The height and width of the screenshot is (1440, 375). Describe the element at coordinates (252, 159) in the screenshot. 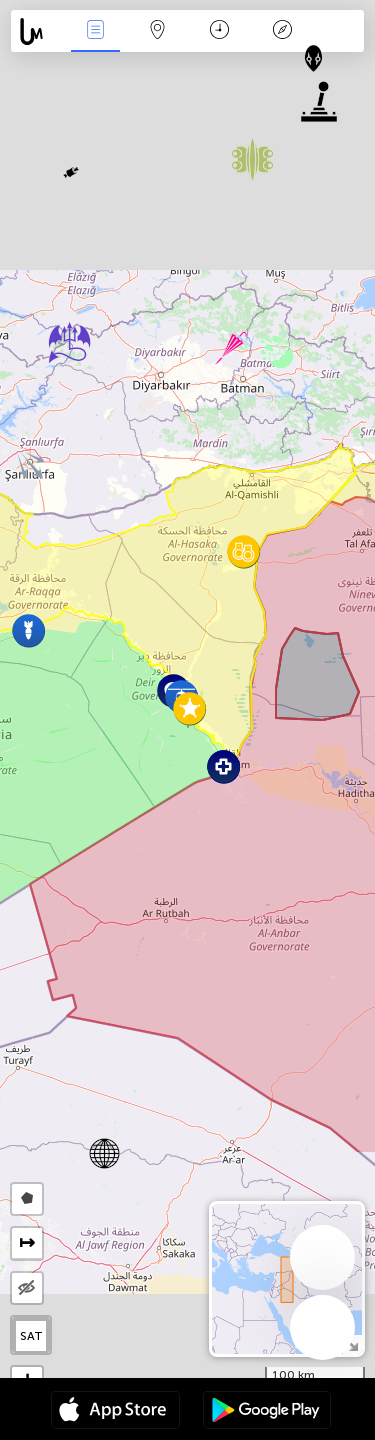

I see `abstract game element or power-up indicator` at that location.